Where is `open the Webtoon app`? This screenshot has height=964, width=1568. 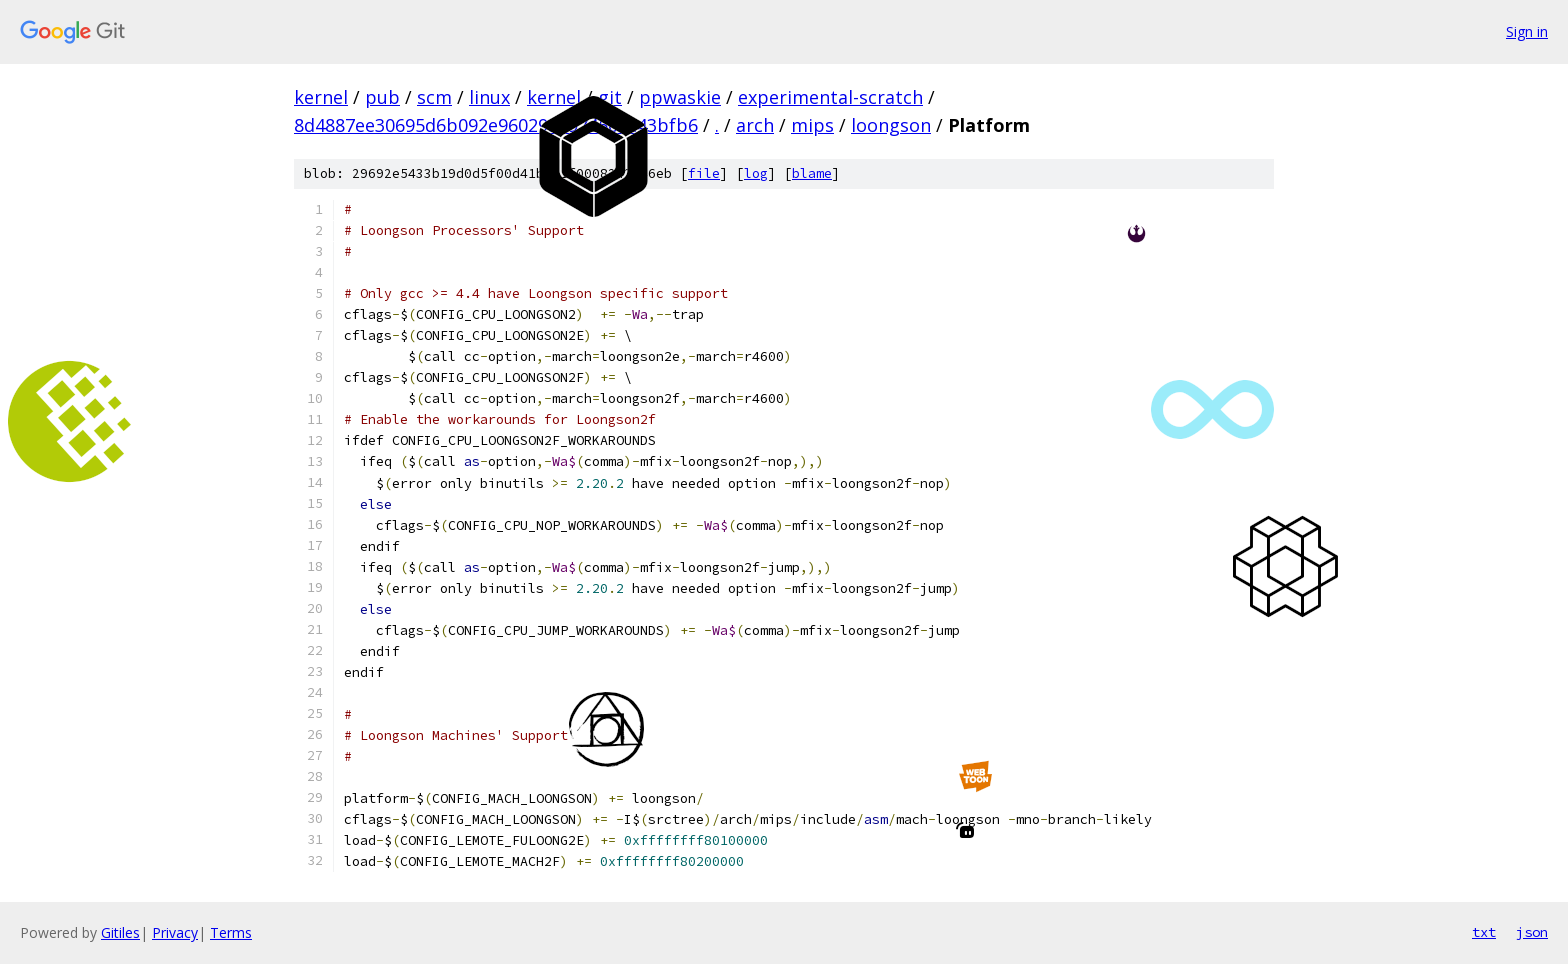 open the Webtoon app is located at coordinates (975, 776).